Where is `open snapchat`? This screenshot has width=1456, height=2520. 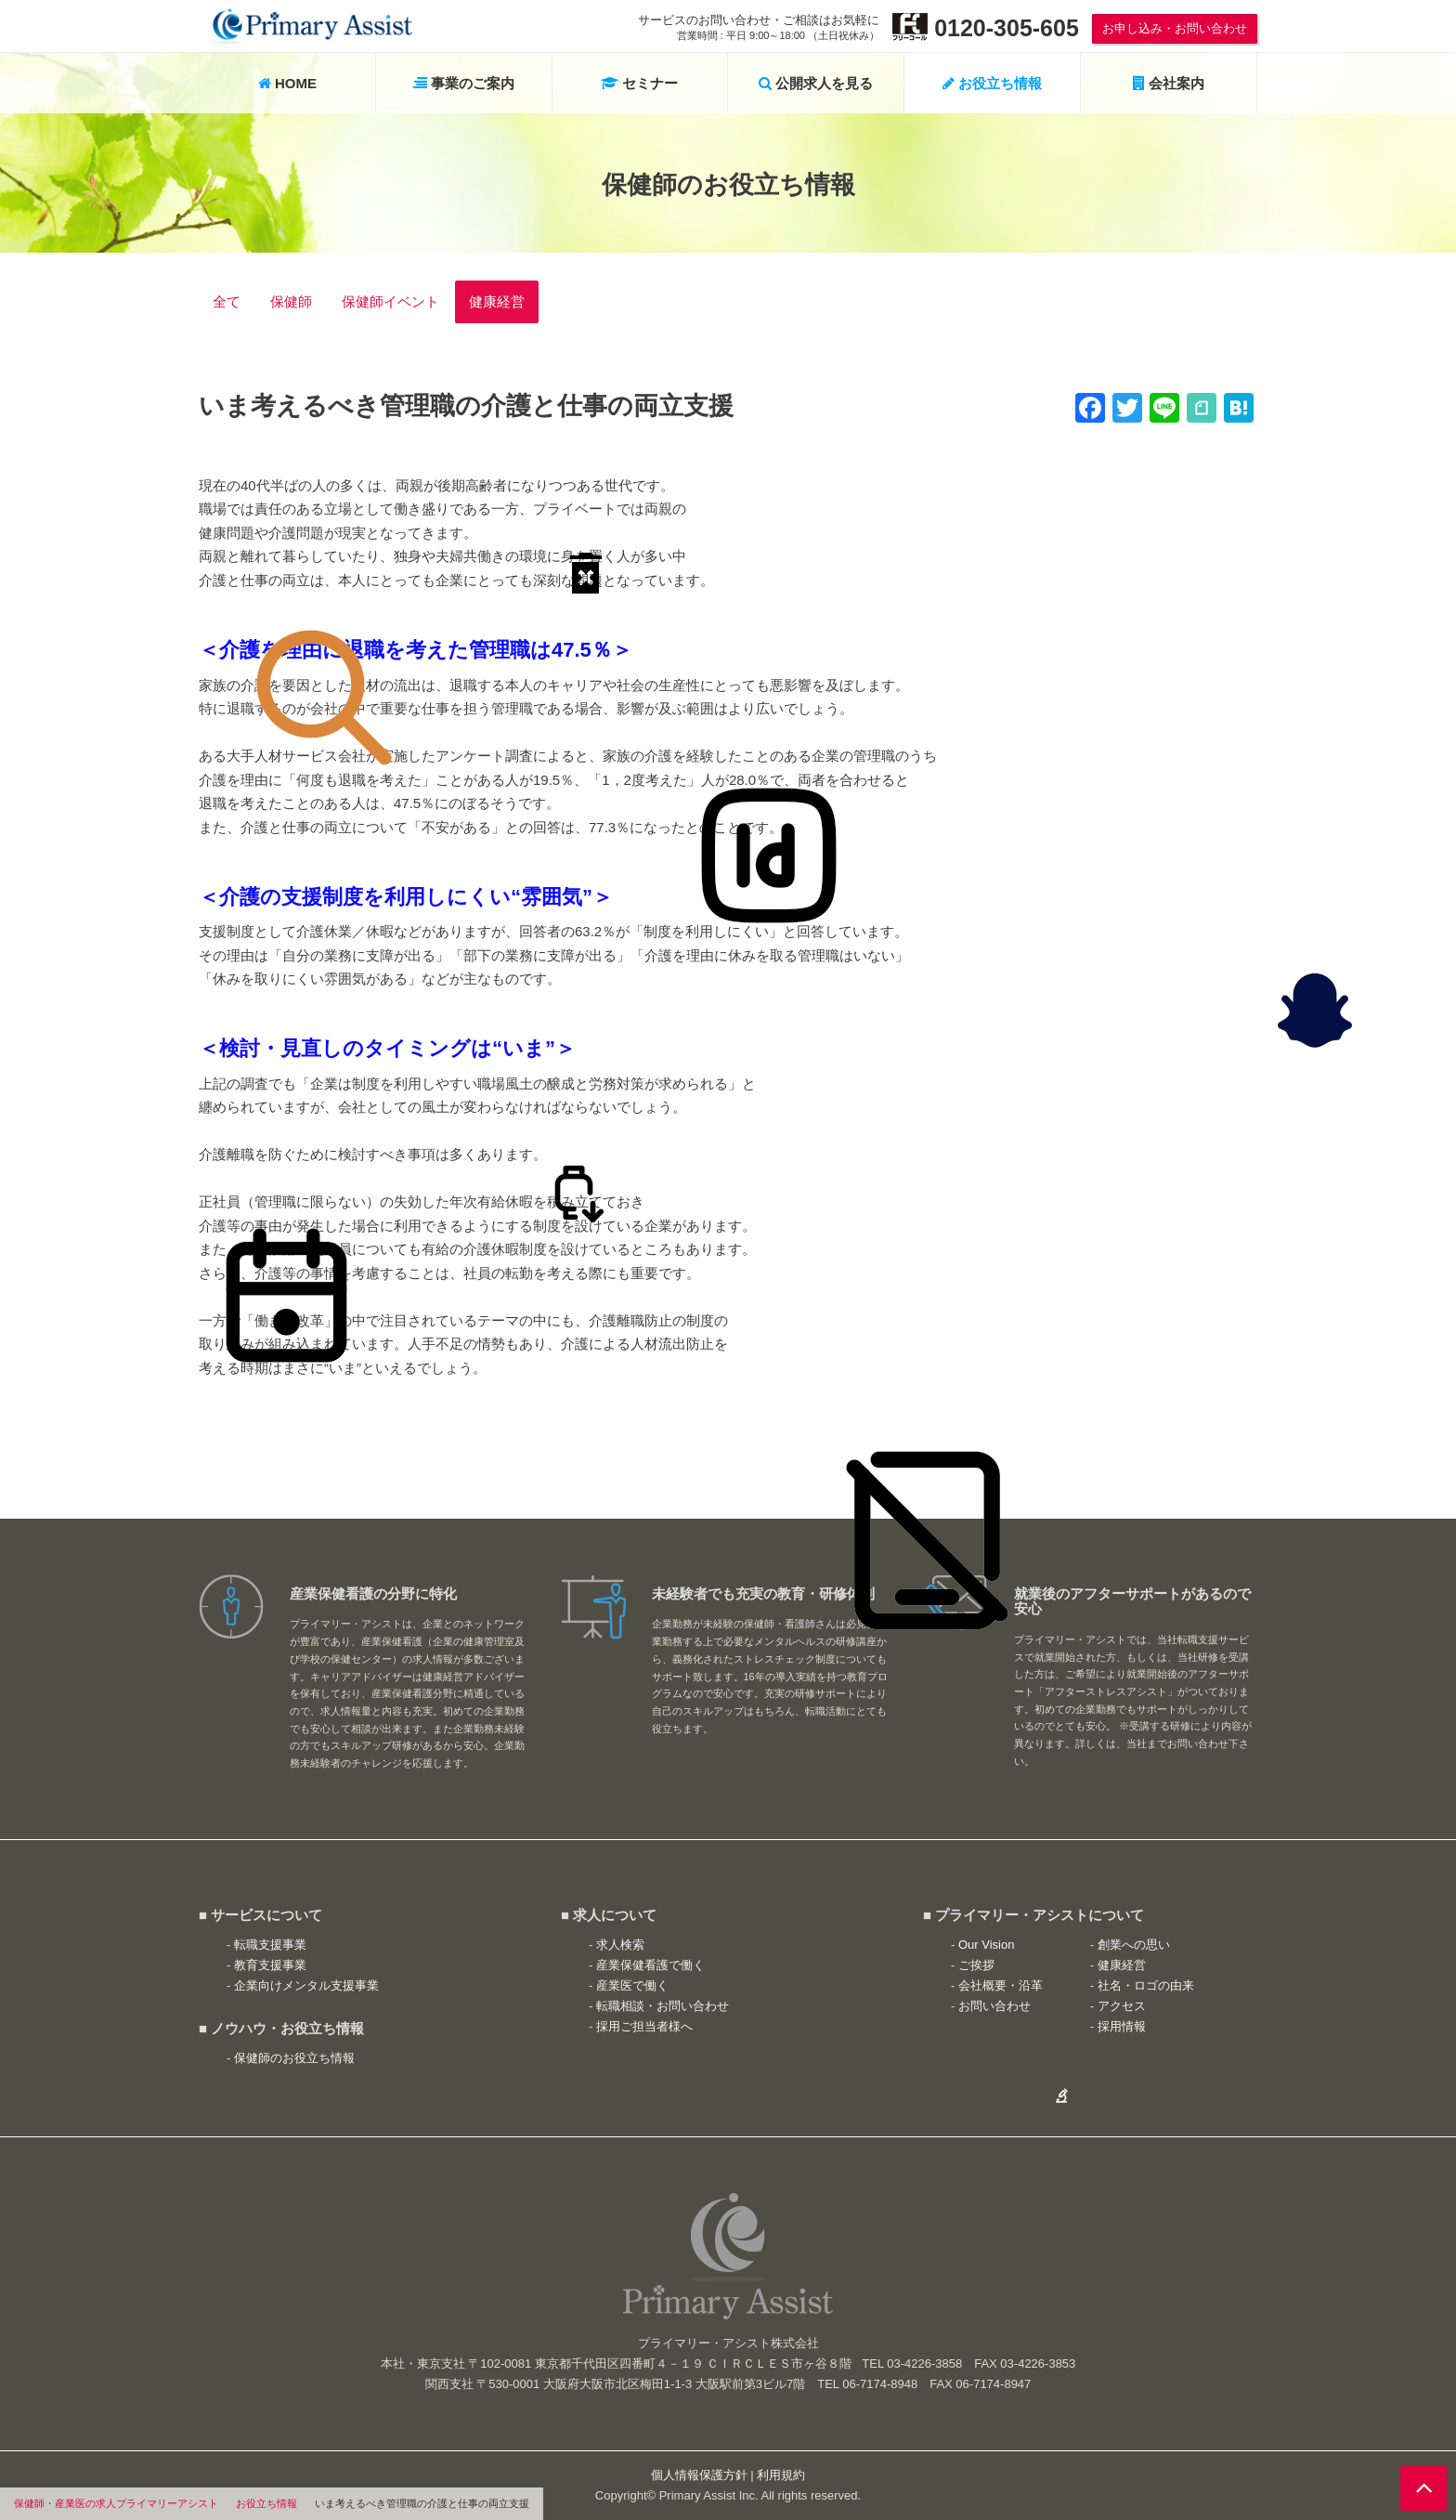 open snapchat is located at coordinates (1315, 1011).